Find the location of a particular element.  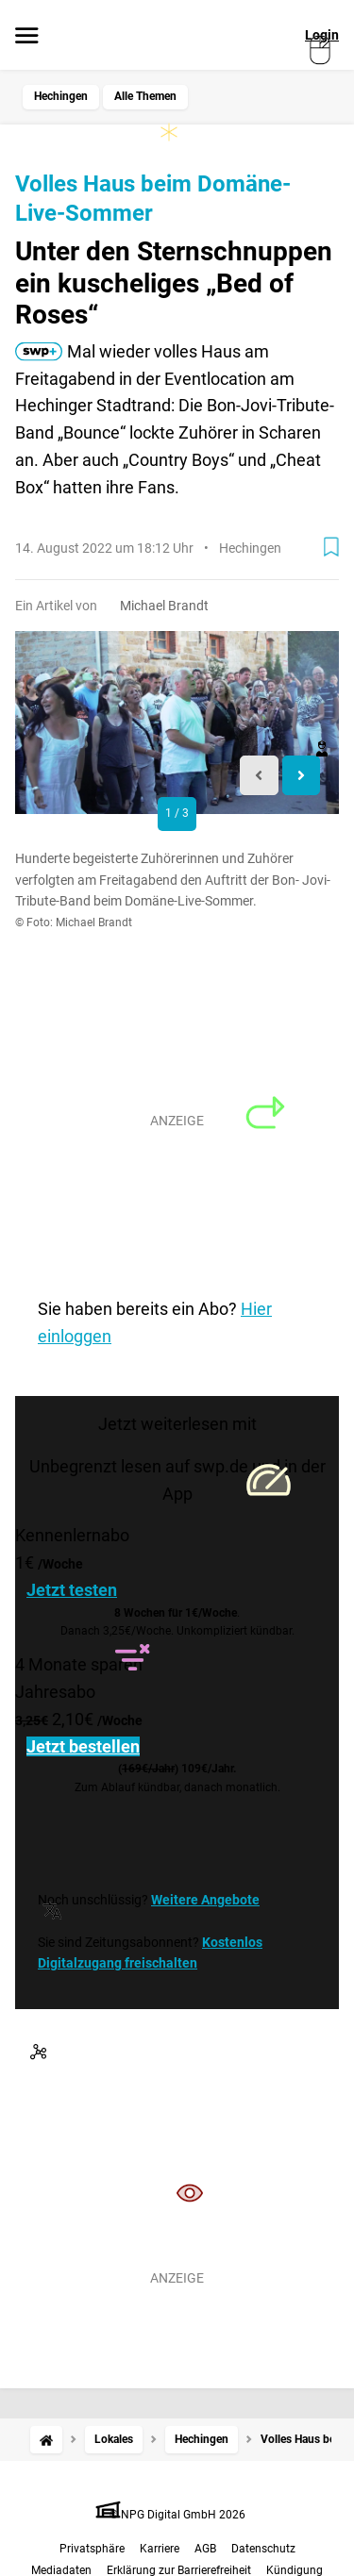

redo last action is located at coordinates (265, 1114).